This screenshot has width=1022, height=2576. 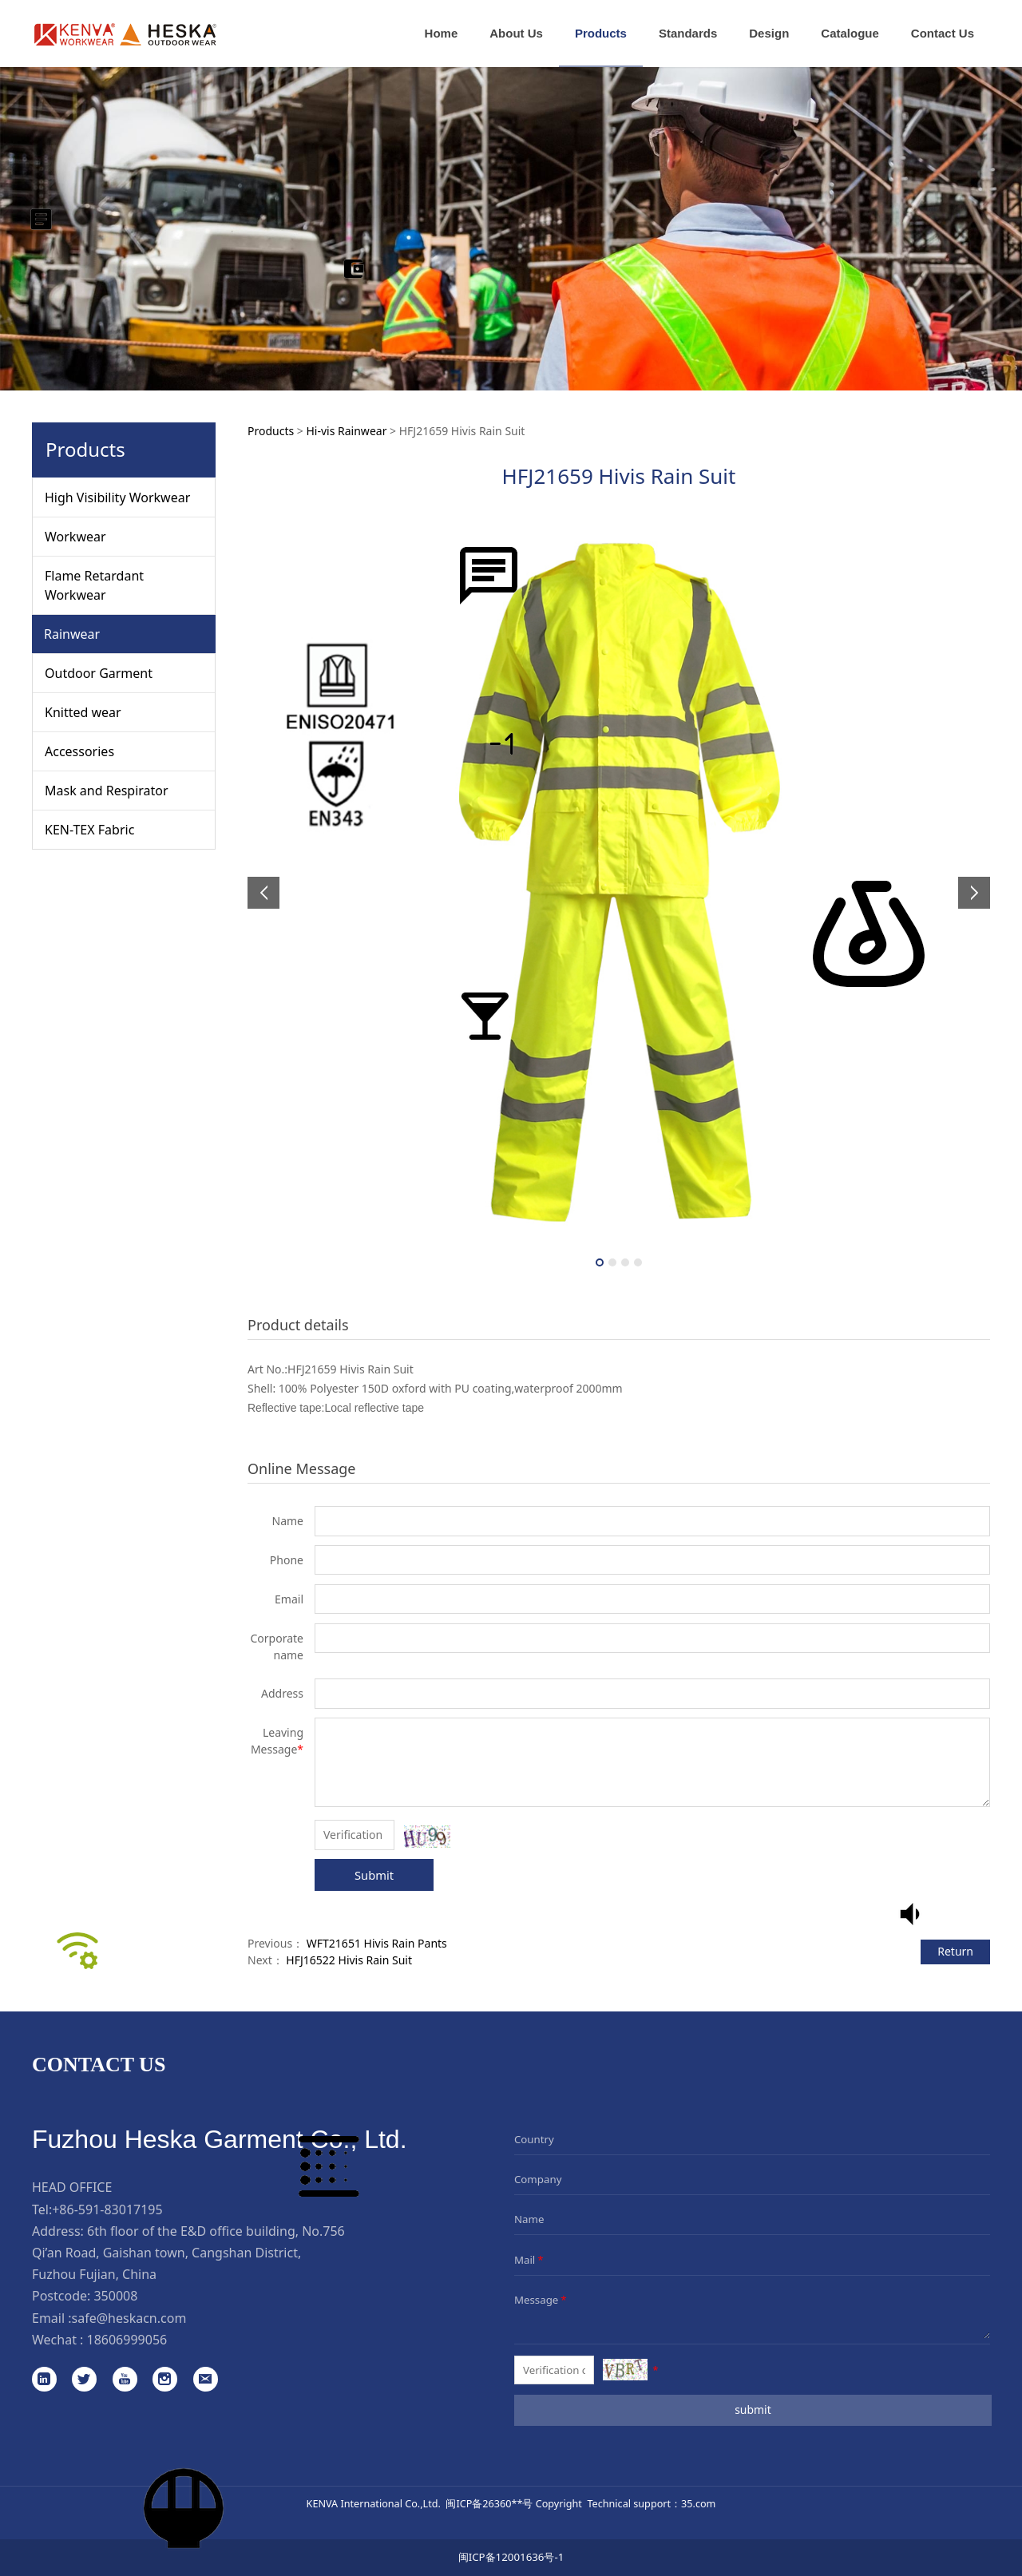 I want to click on apply linear blur effect to image, so click(x=329, y=2166).